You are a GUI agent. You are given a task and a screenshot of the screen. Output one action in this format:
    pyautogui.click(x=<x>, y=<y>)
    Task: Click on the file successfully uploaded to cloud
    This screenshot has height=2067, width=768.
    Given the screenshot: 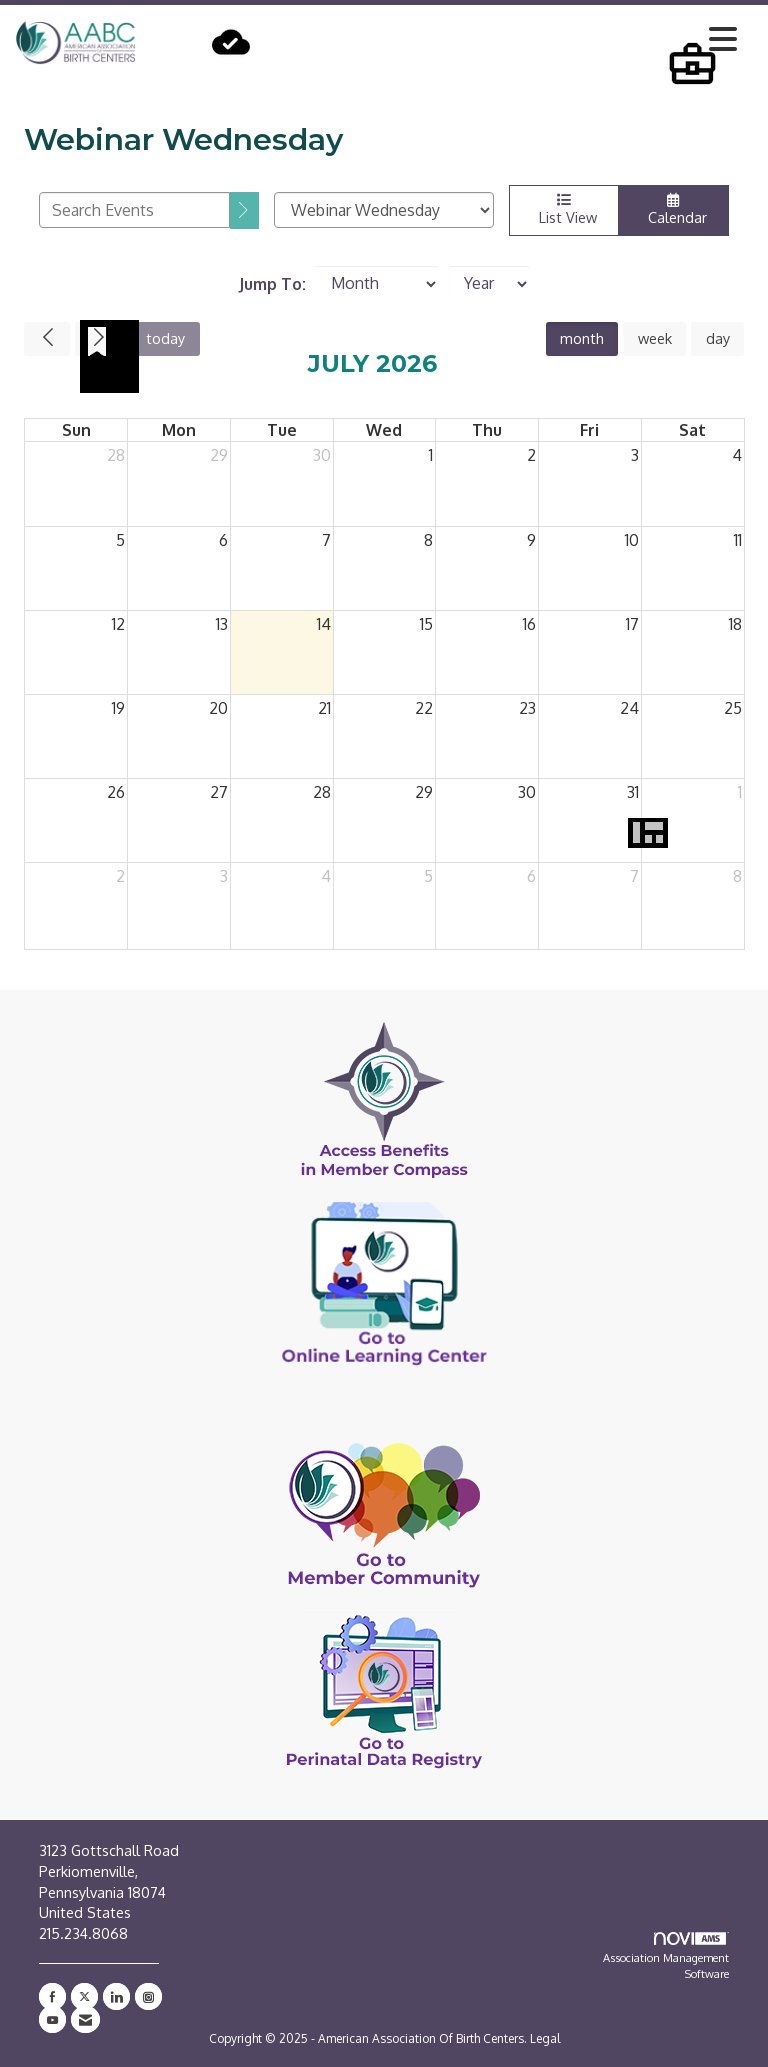 What is the action you would take?
    pyautogui.click(x=231, y=42)
    